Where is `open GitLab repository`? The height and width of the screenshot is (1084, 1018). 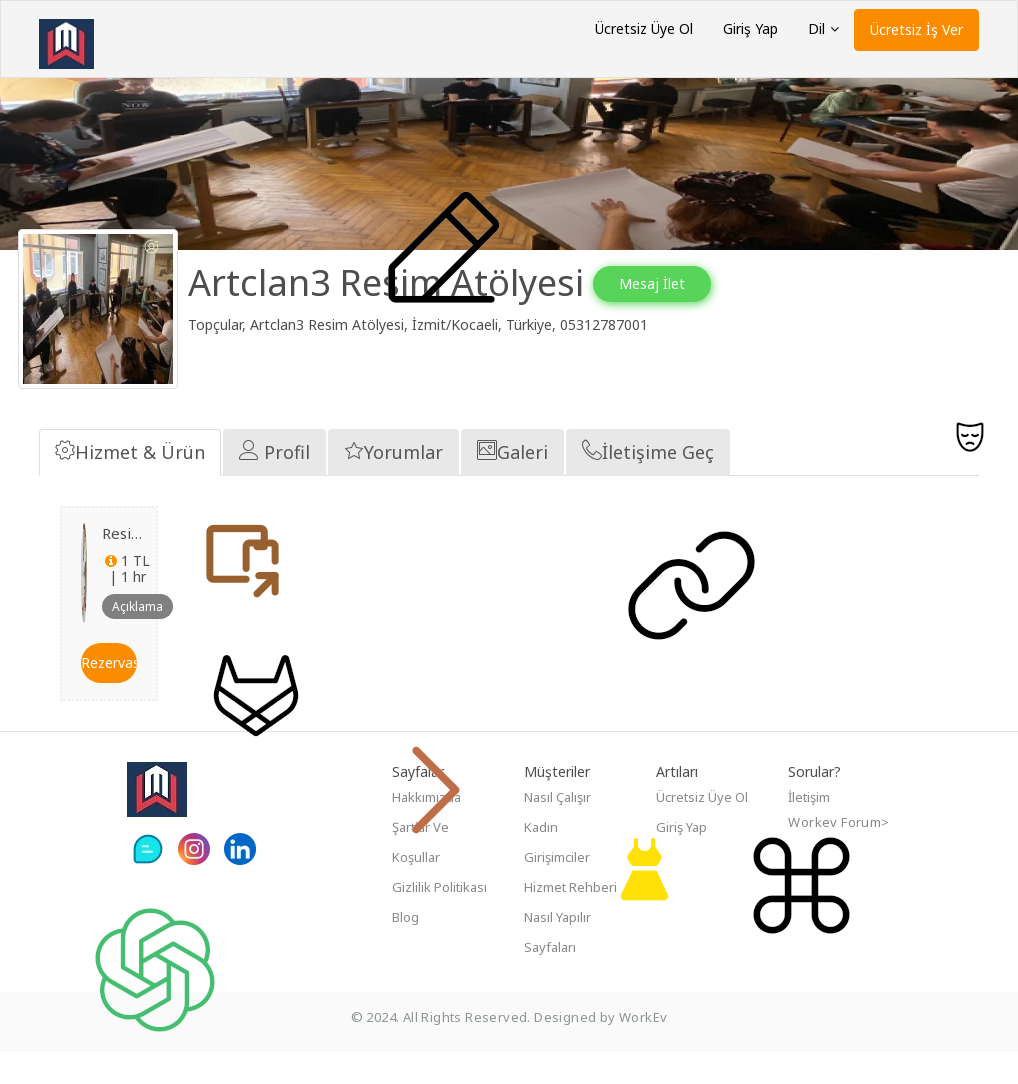 open GitLab repository is located at coordinates (256, 694).